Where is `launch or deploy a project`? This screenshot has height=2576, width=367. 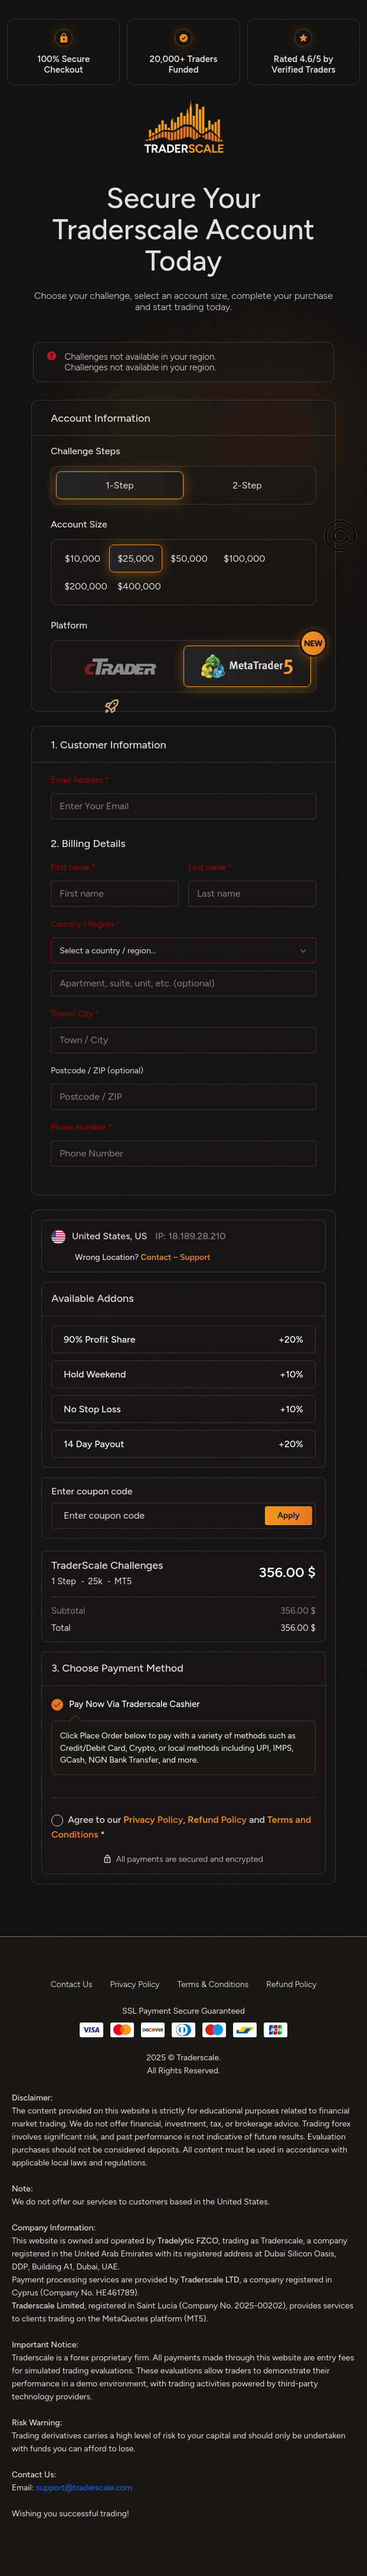 launch or deploy a project is located at coordinates (112, 706).